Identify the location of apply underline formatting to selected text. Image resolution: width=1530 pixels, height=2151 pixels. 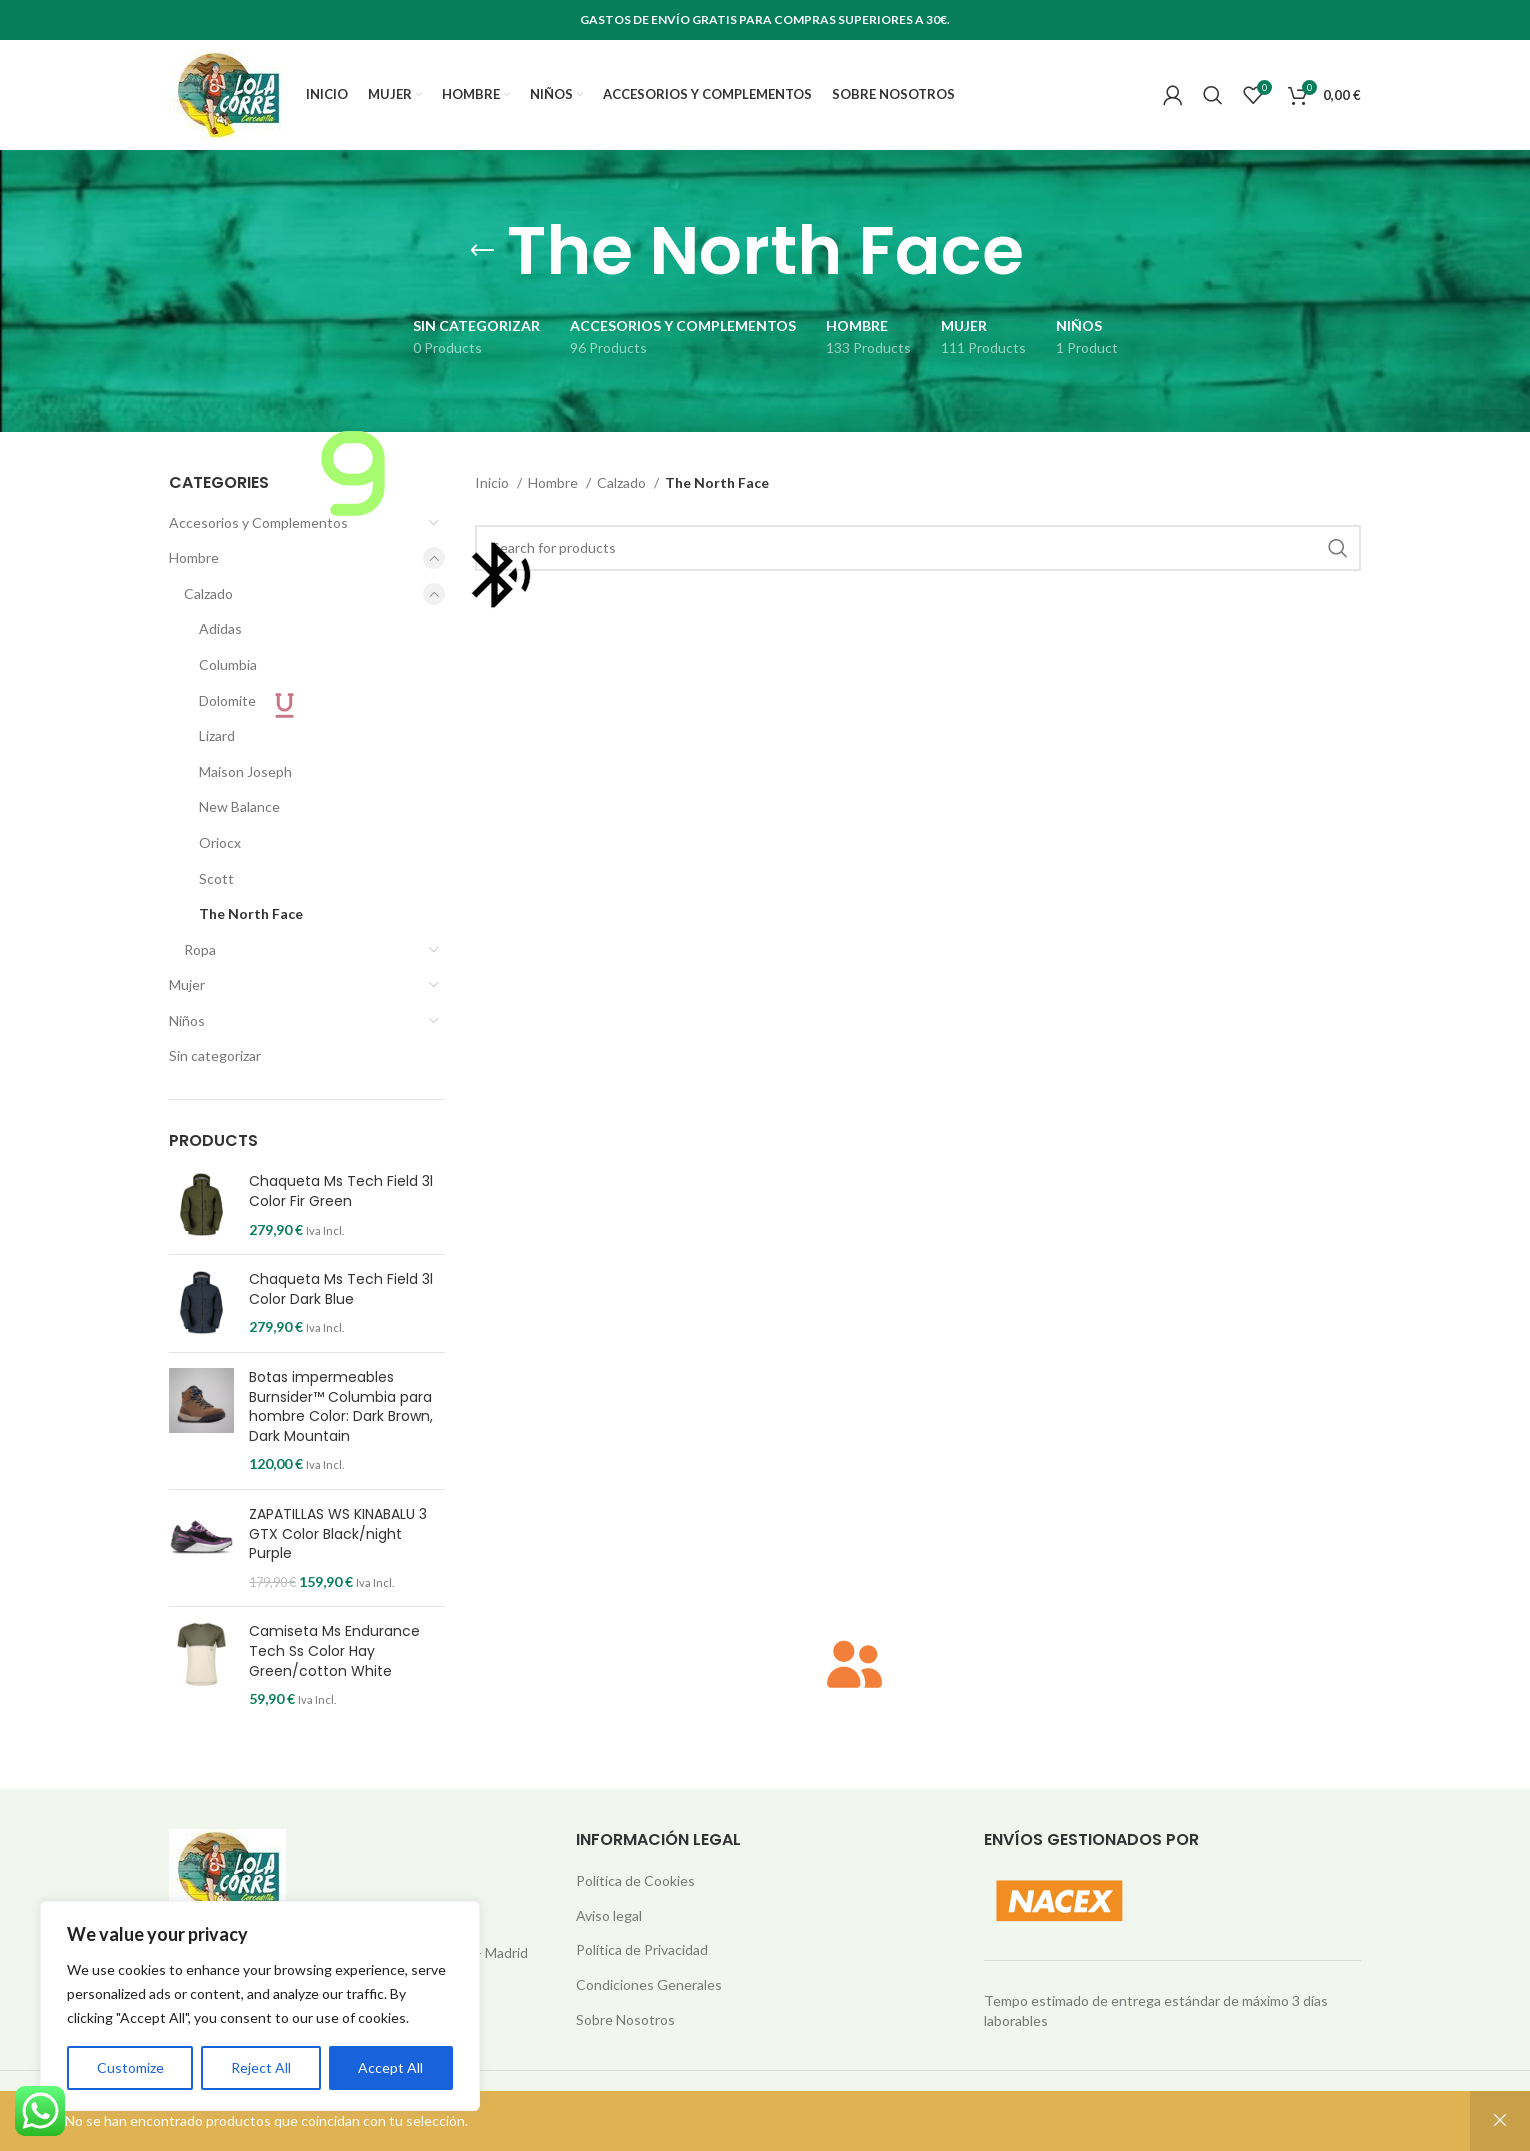
(284, 705).